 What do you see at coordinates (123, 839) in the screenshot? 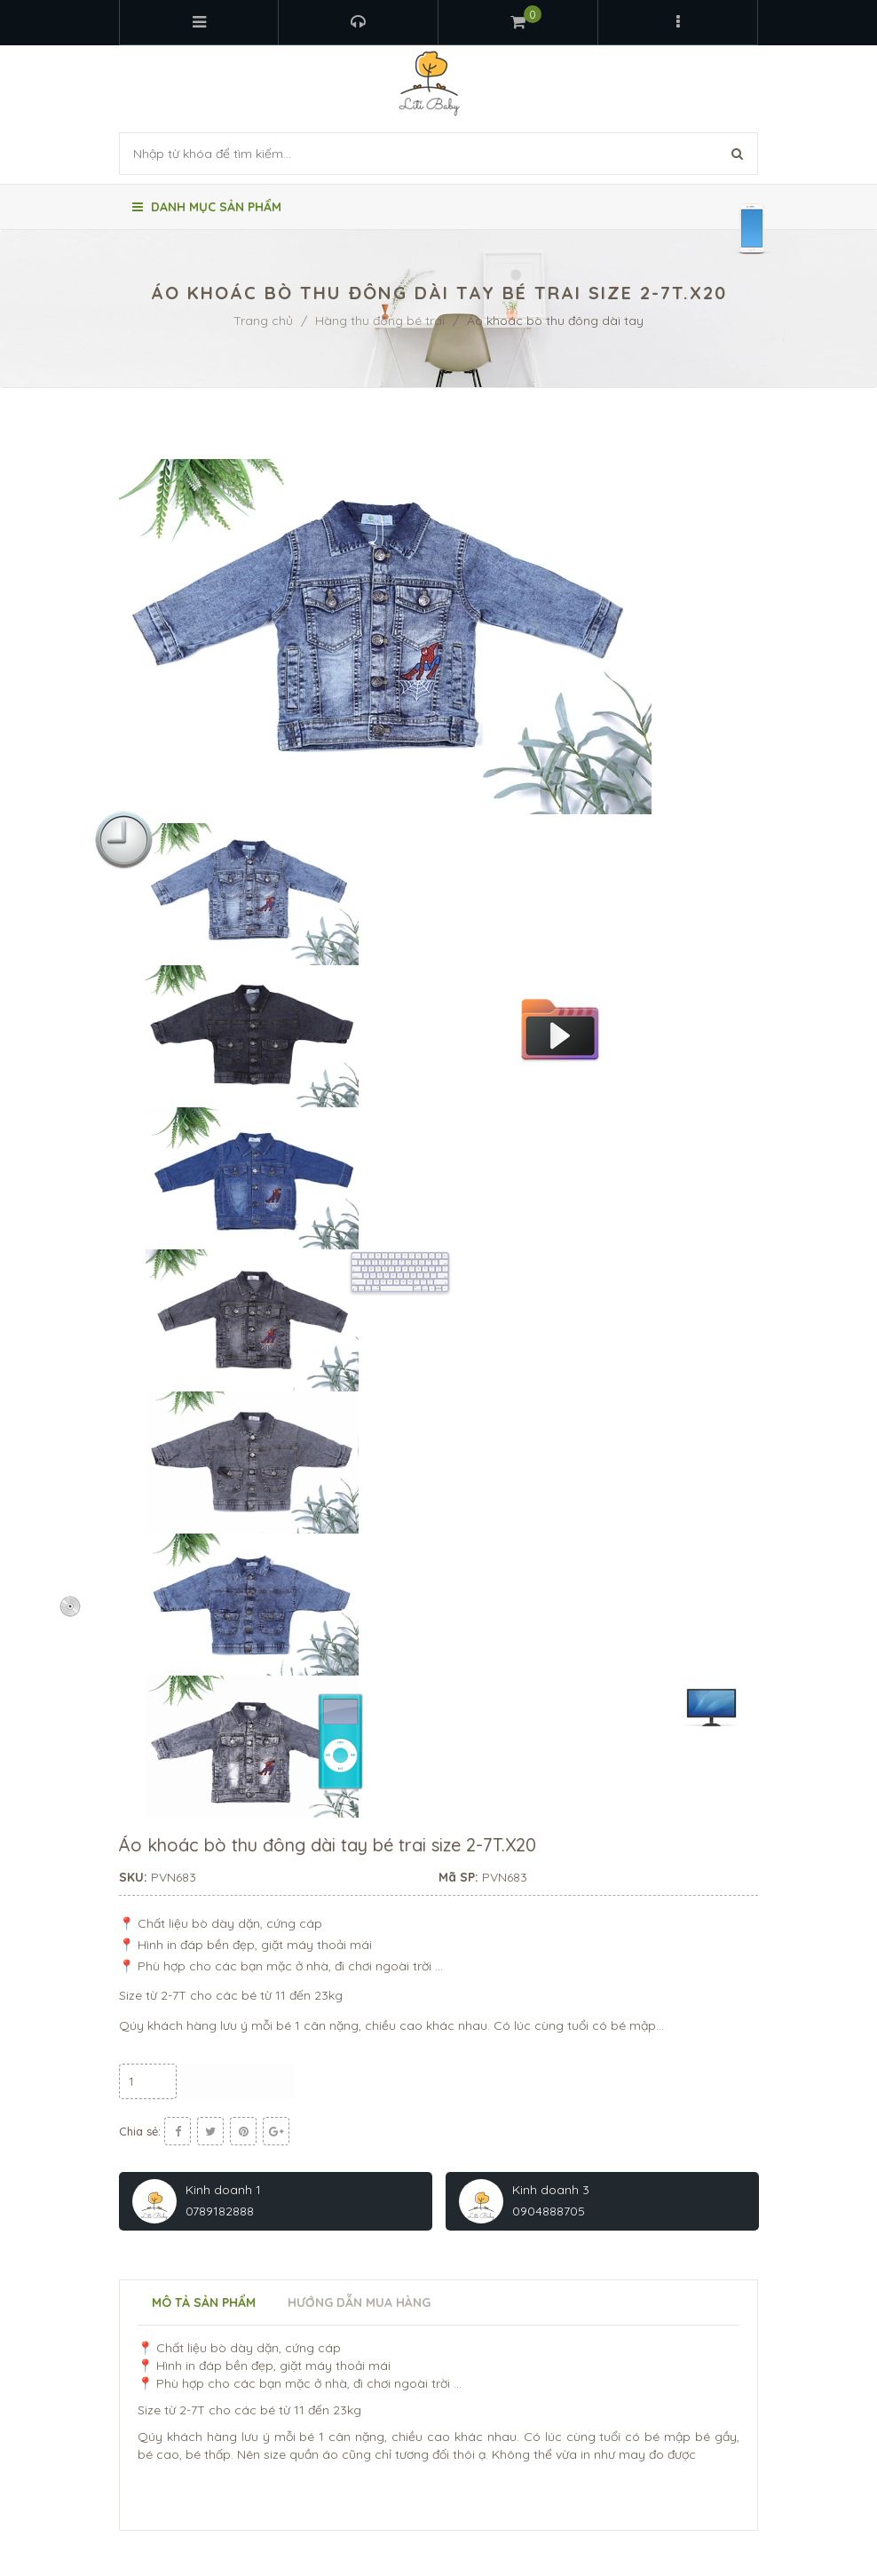
I see `view recently accessed files` at bounding box center [123, 839].